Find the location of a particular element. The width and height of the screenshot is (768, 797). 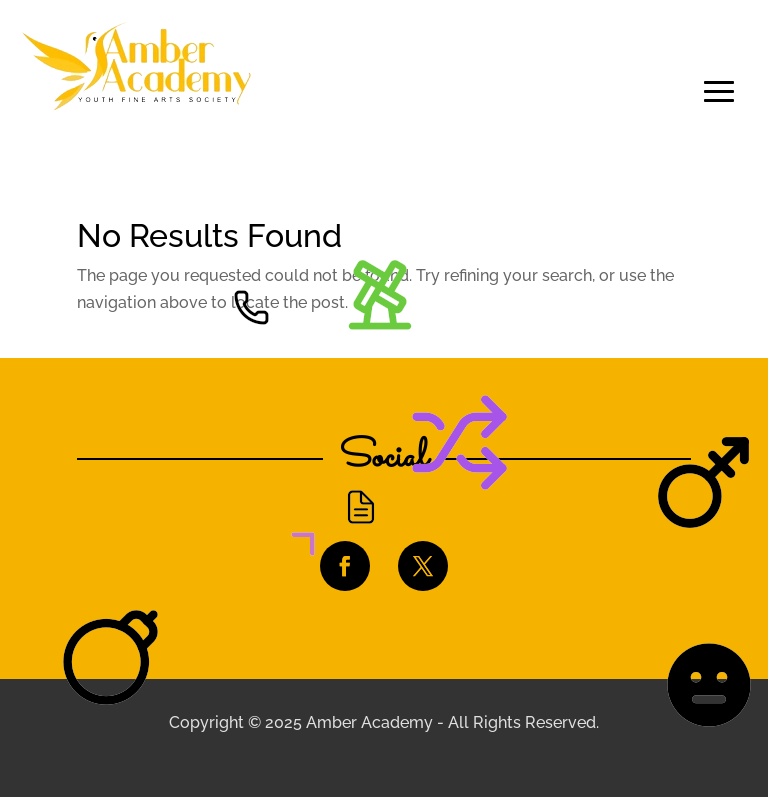

rate your experience as neutral is located at coordinates (709, 685).